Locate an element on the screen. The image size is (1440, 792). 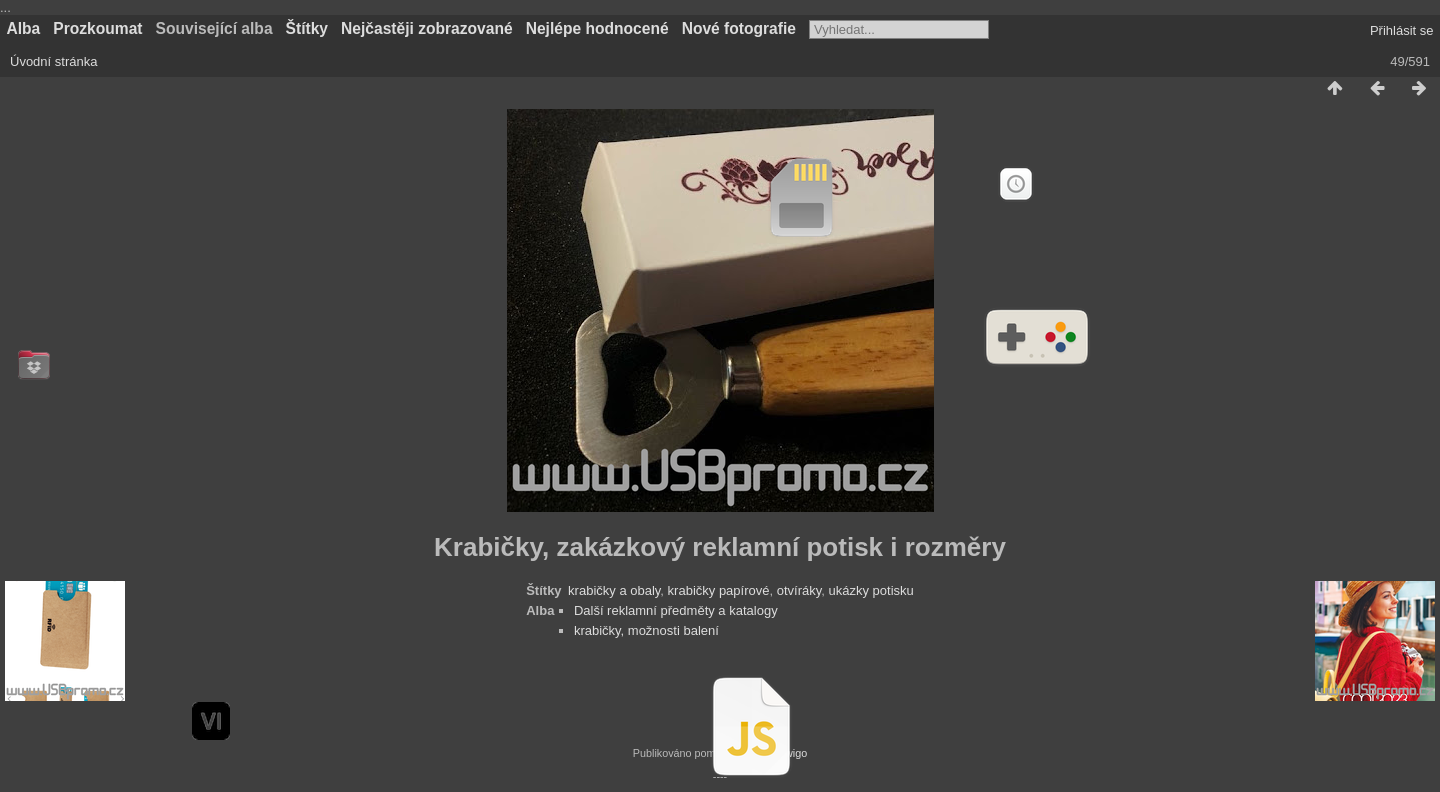
image is loading or processing is located at coordinates (1016, 184).